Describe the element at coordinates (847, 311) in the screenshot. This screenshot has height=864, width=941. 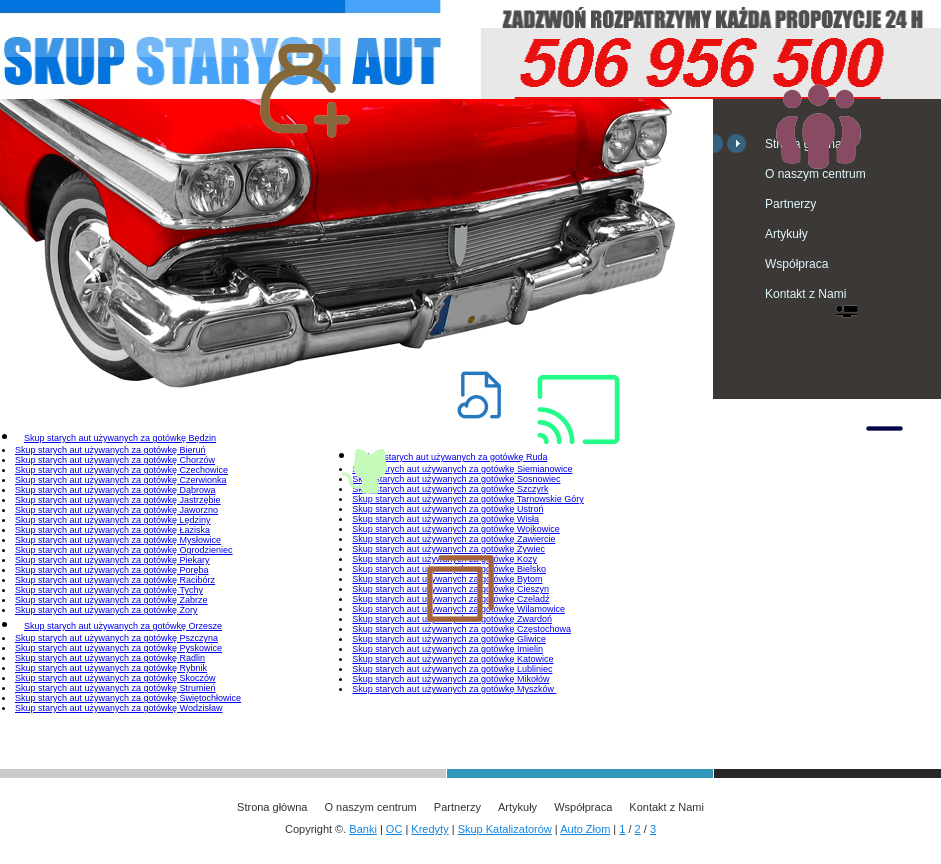
I see `select flat bed seat option for flight` at that location.